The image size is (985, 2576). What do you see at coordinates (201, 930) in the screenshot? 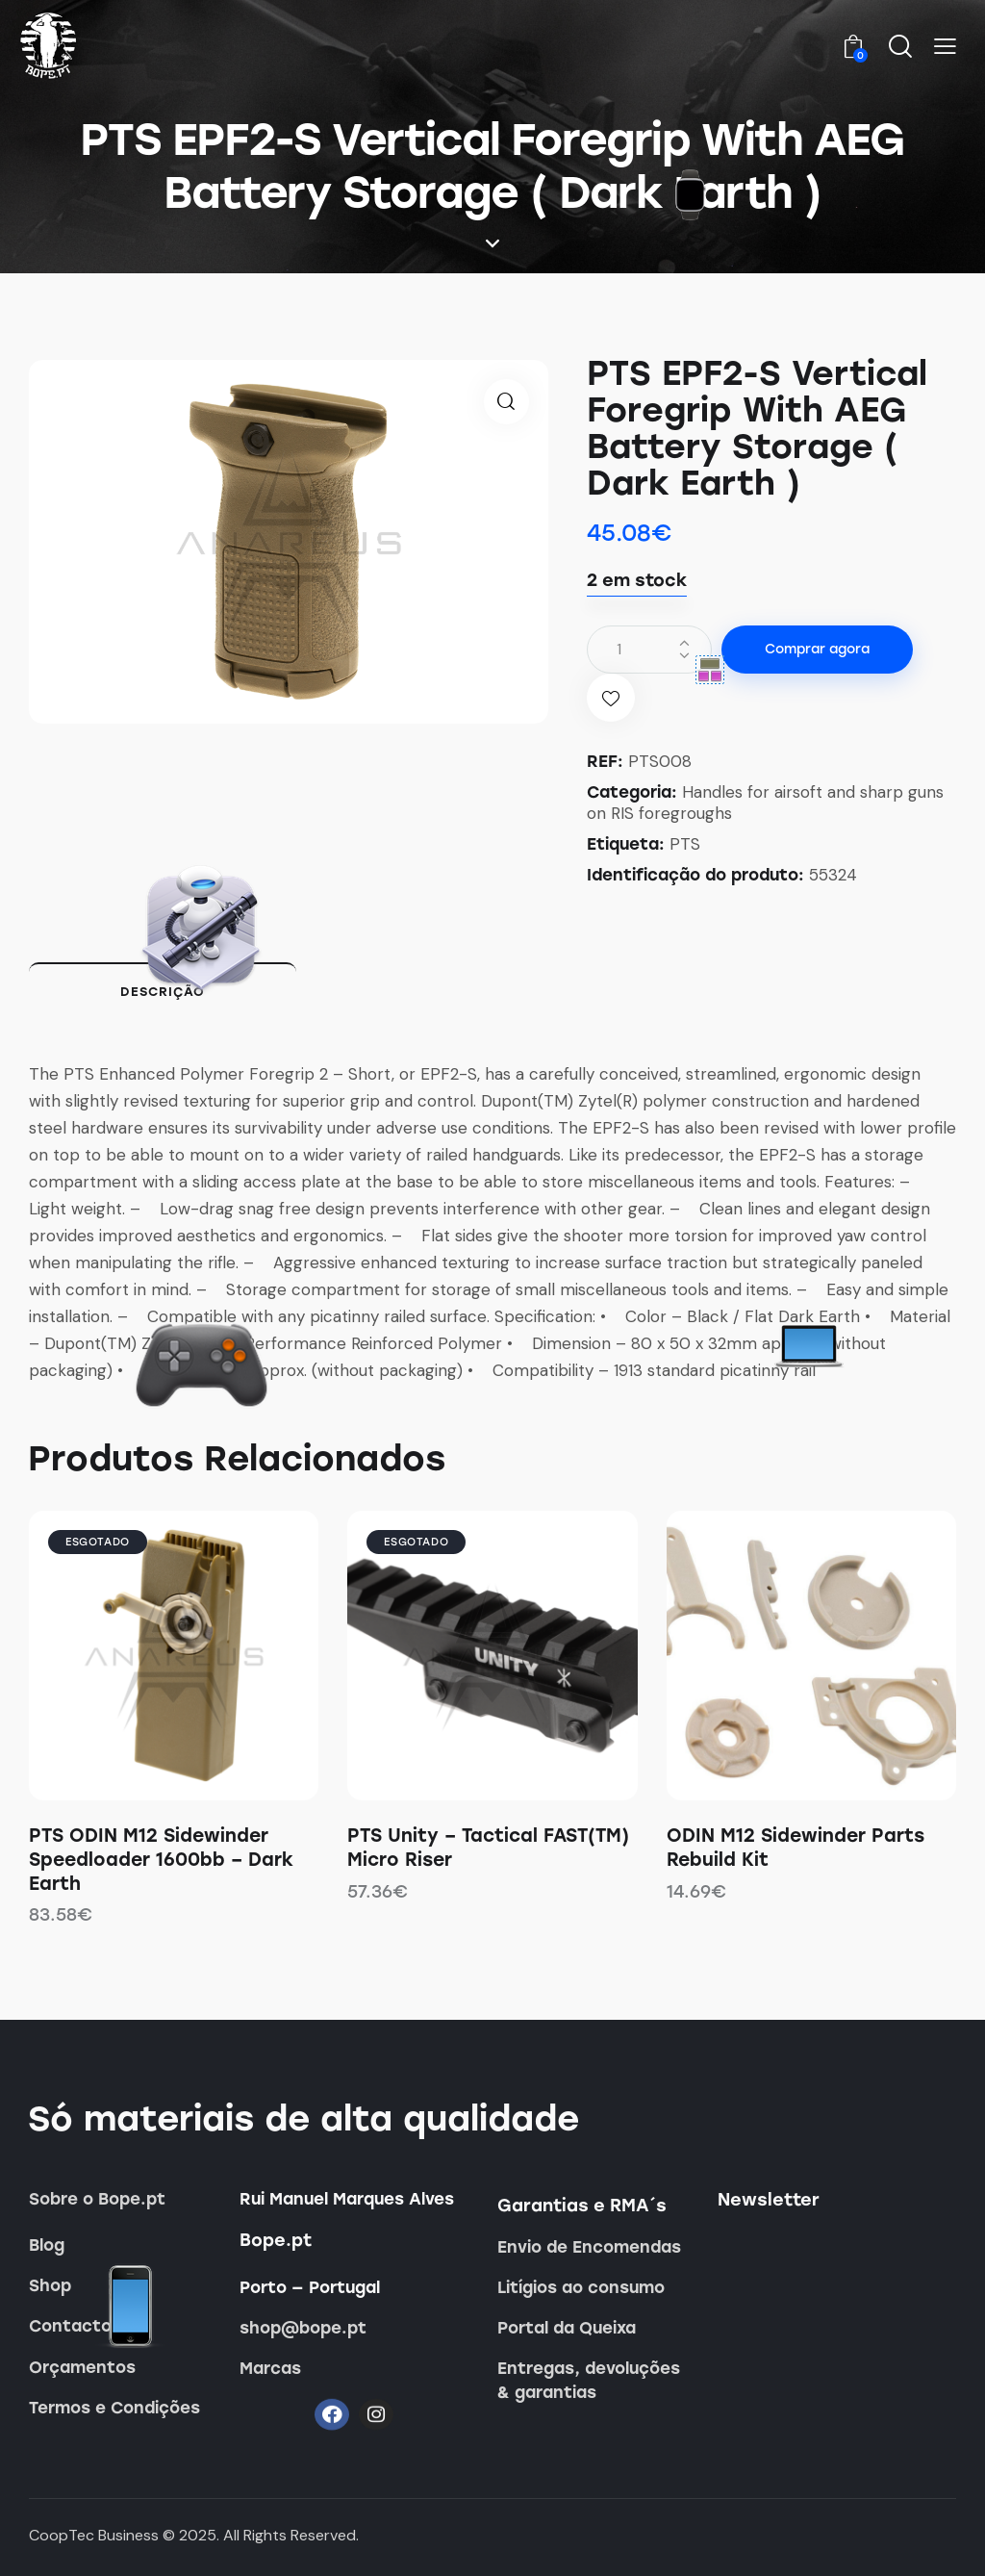
I see `launch automator to create automated workflows` at bounding box center [201, 930].